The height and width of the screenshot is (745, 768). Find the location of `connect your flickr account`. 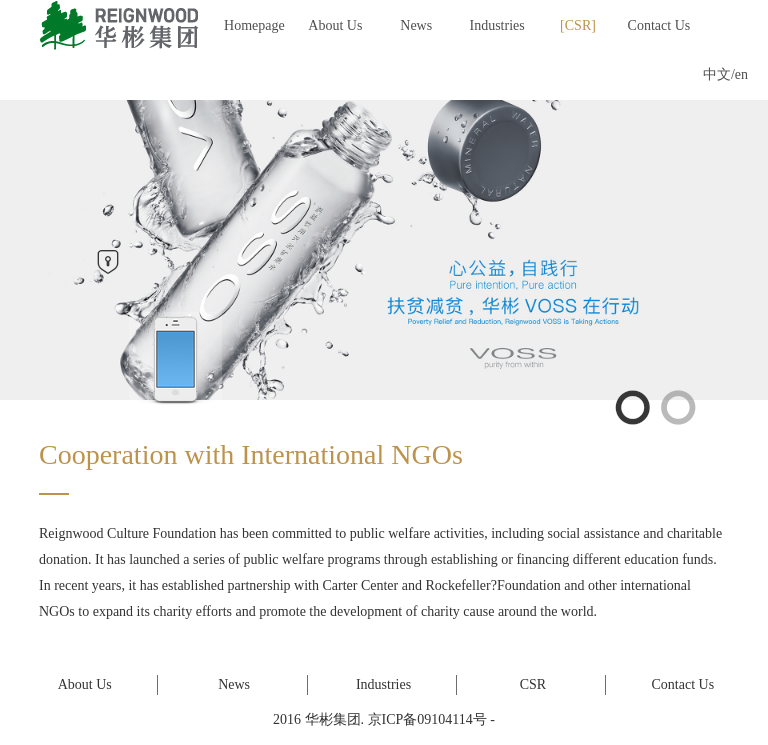

connect your flickr account is located at coordinates (655, 407).